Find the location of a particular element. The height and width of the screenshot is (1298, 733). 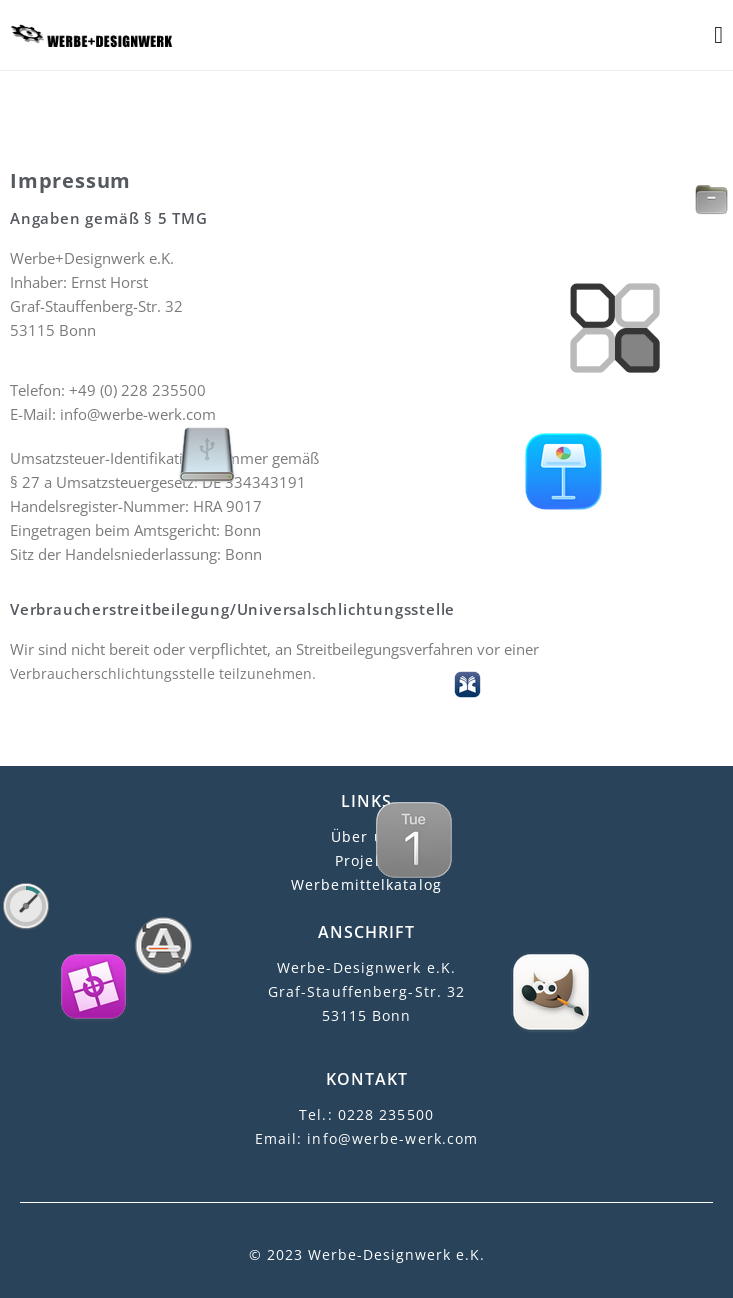

open the software updater application is located at coordinates (163, 945).